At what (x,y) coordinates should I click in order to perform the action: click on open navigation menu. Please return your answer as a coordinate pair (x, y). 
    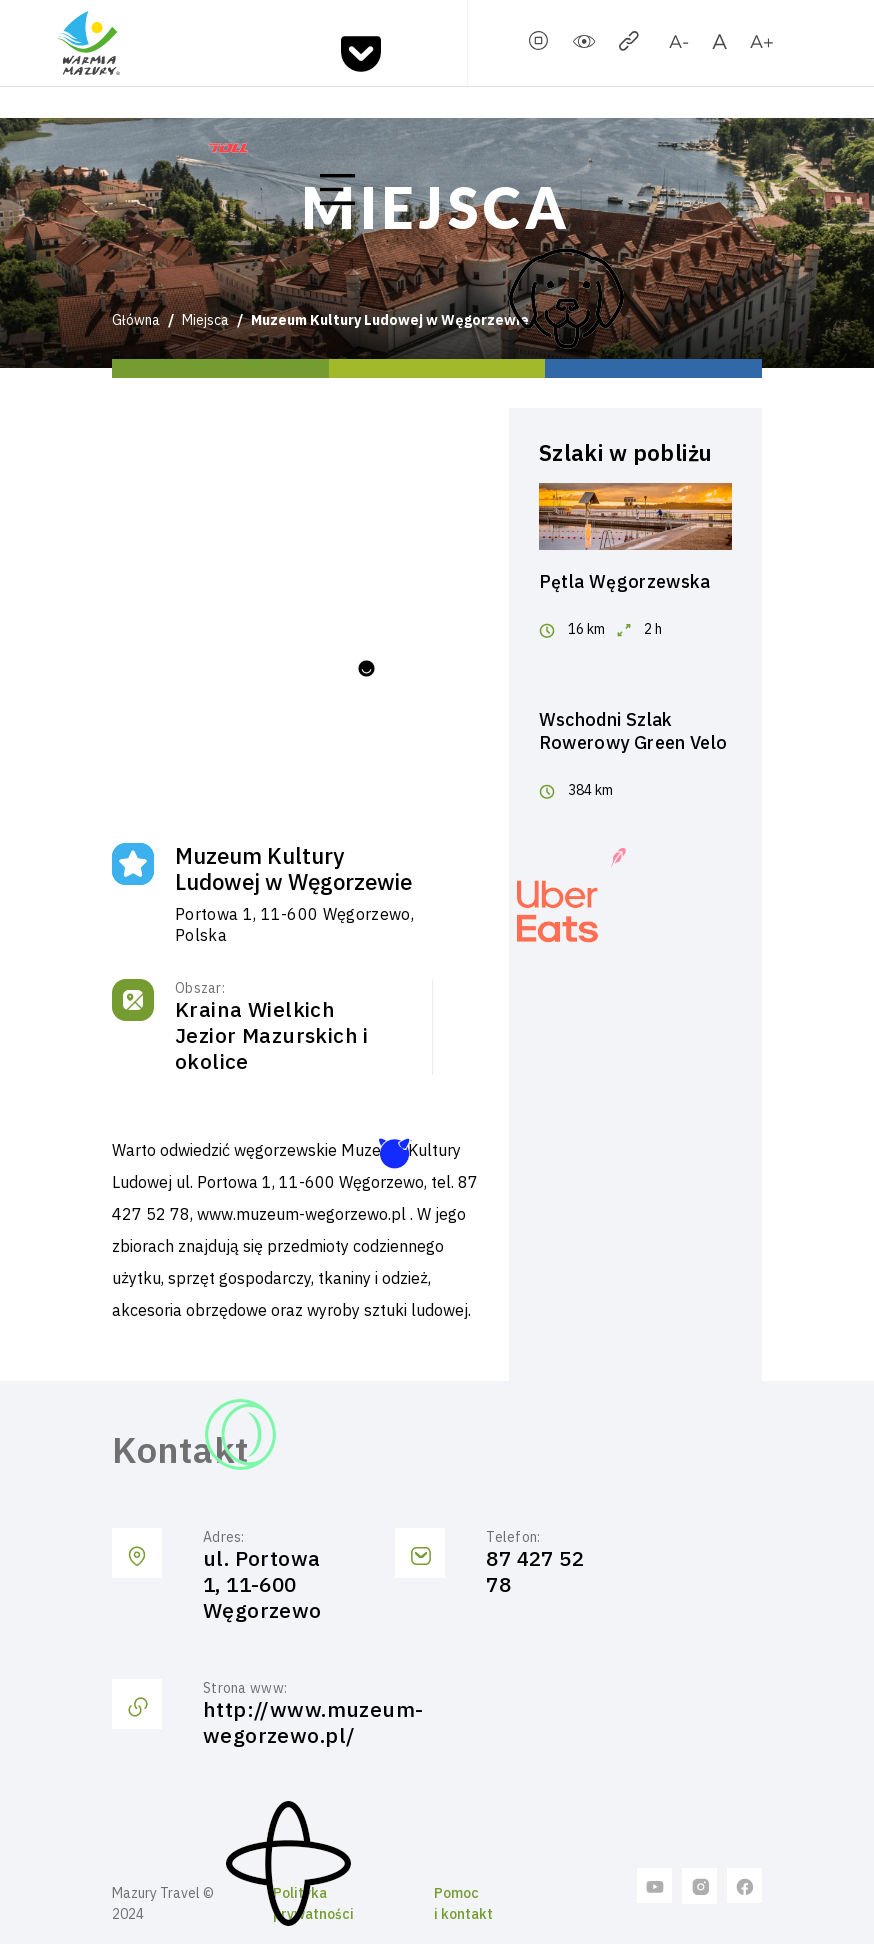
    Looking at the image, I should click on (337, 189).